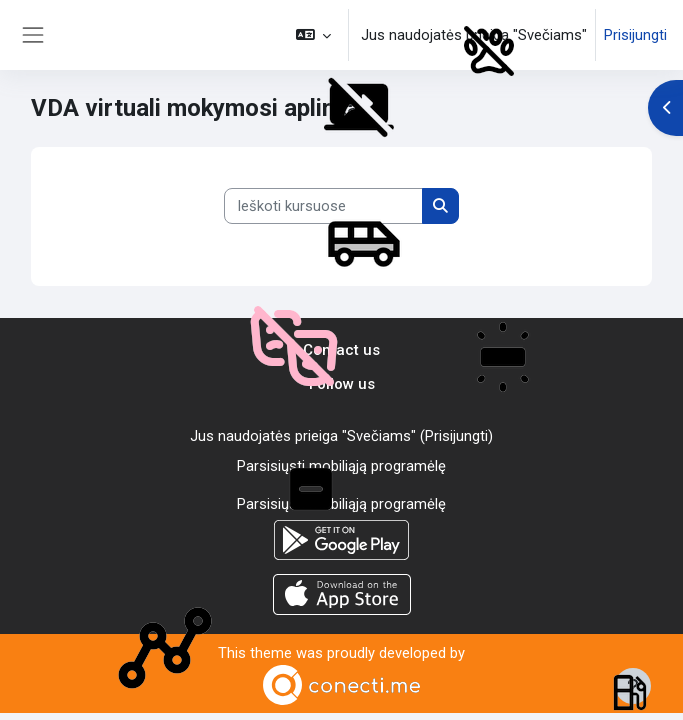 Image resolution: width=683 pixels, height=720 pixels. Describe the element at coordinates (311, 489) in the screenshot. I see `indicates partial selection in a multi-select list` at that location.